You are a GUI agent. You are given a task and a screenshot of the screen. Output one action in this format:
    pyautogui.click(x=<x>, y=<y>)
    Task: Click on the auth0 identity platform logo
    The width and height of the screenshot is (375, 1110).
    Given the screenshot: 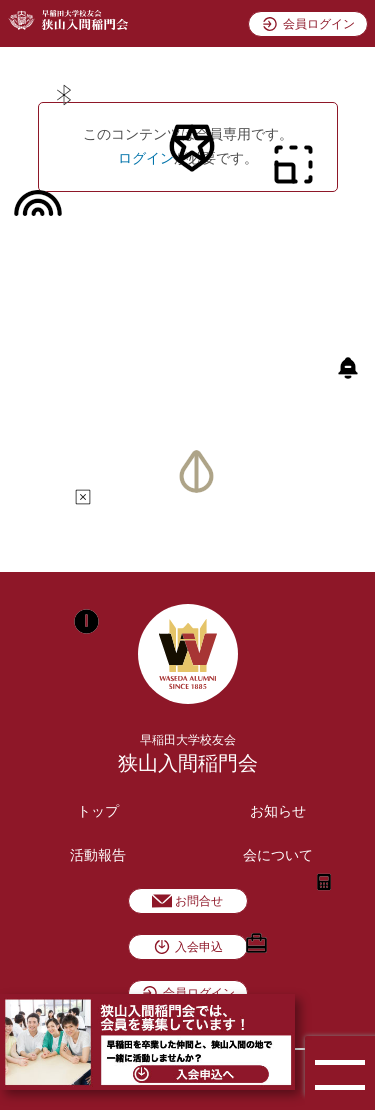 What is the action you would take?
    pyautogui.click(x=192, y=147)
    